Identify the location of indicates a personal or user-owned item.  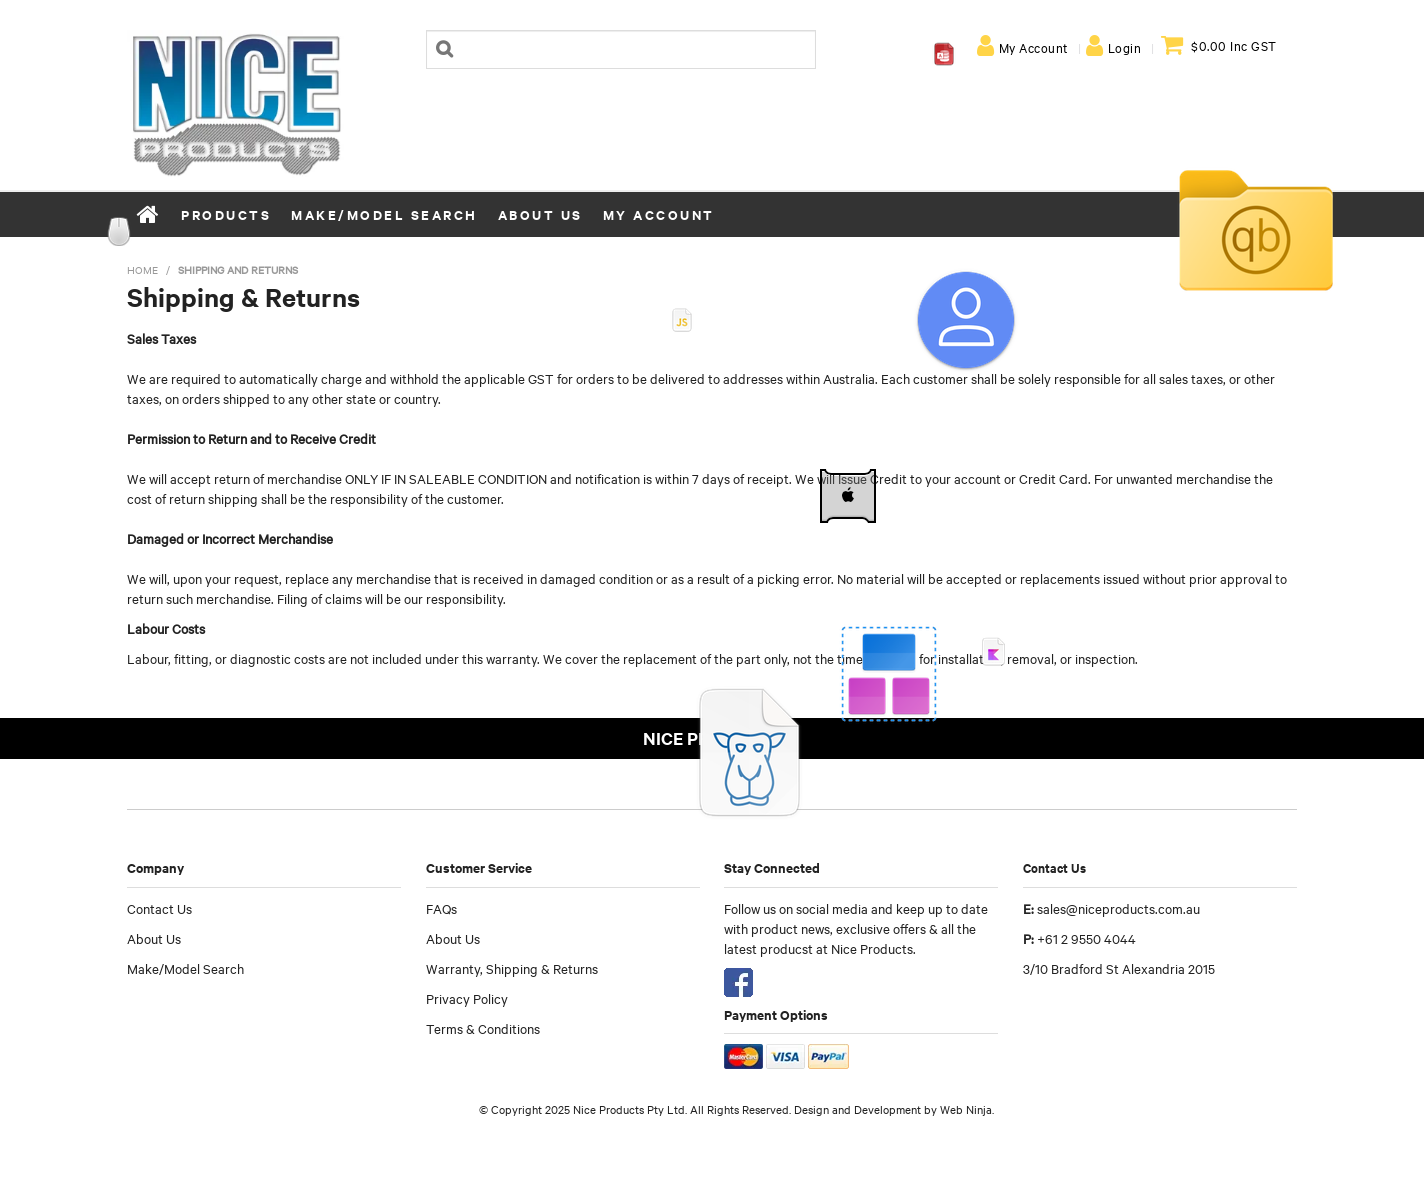
(966, 320).